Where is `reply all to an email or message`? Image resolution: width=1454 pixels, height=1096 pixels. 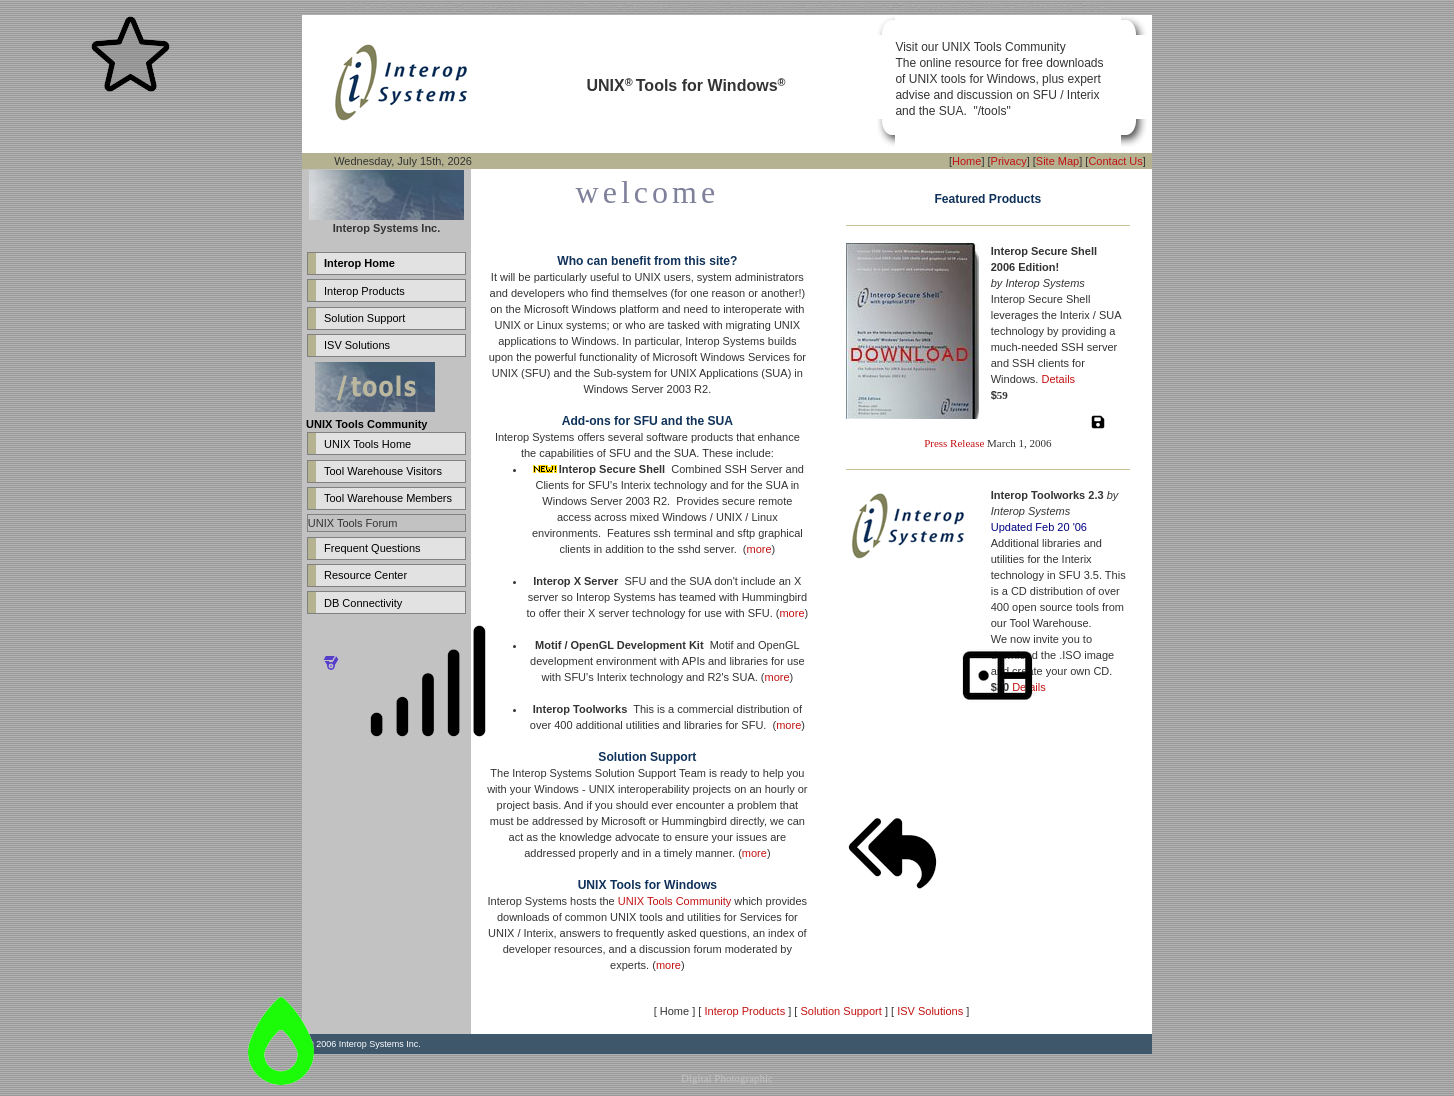 reply all to an email or message is located at coordinates (892, 854).